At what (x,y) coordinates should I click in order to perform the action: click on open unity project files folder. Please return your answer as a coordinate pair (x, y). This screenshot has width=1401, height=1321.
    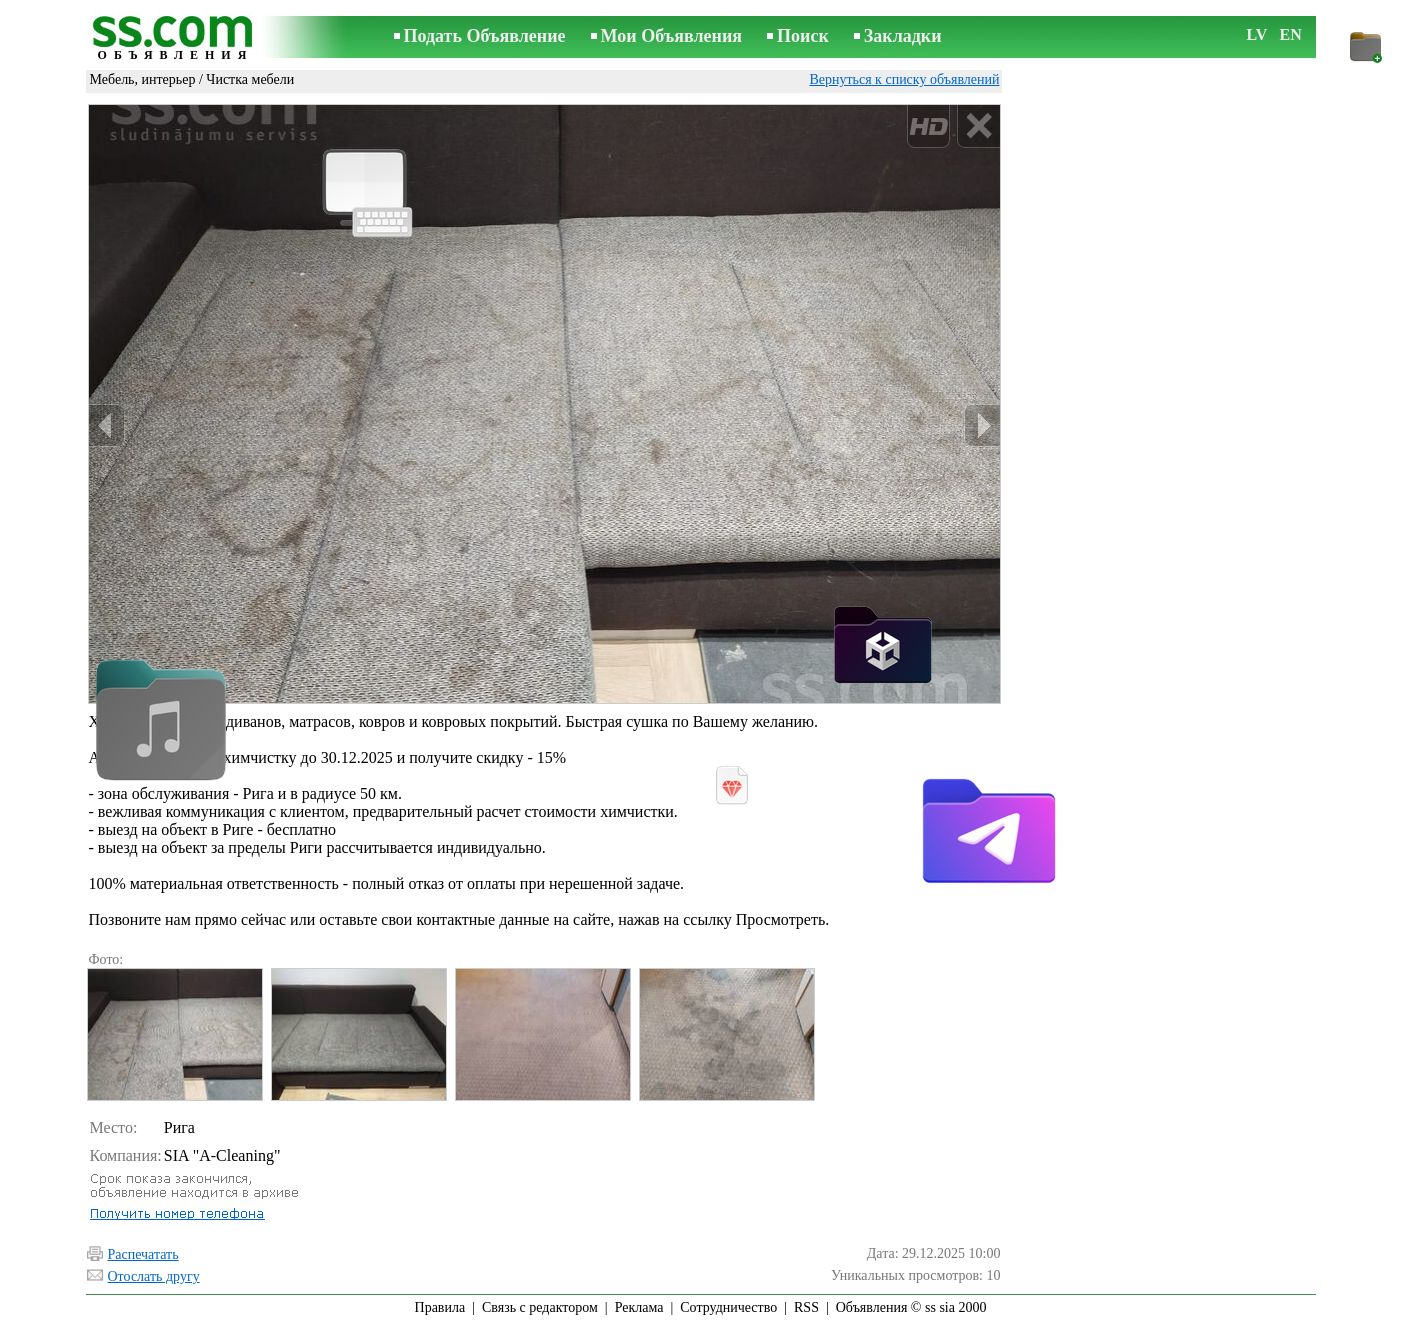
    Looking at the image, I should click on (882, 647).